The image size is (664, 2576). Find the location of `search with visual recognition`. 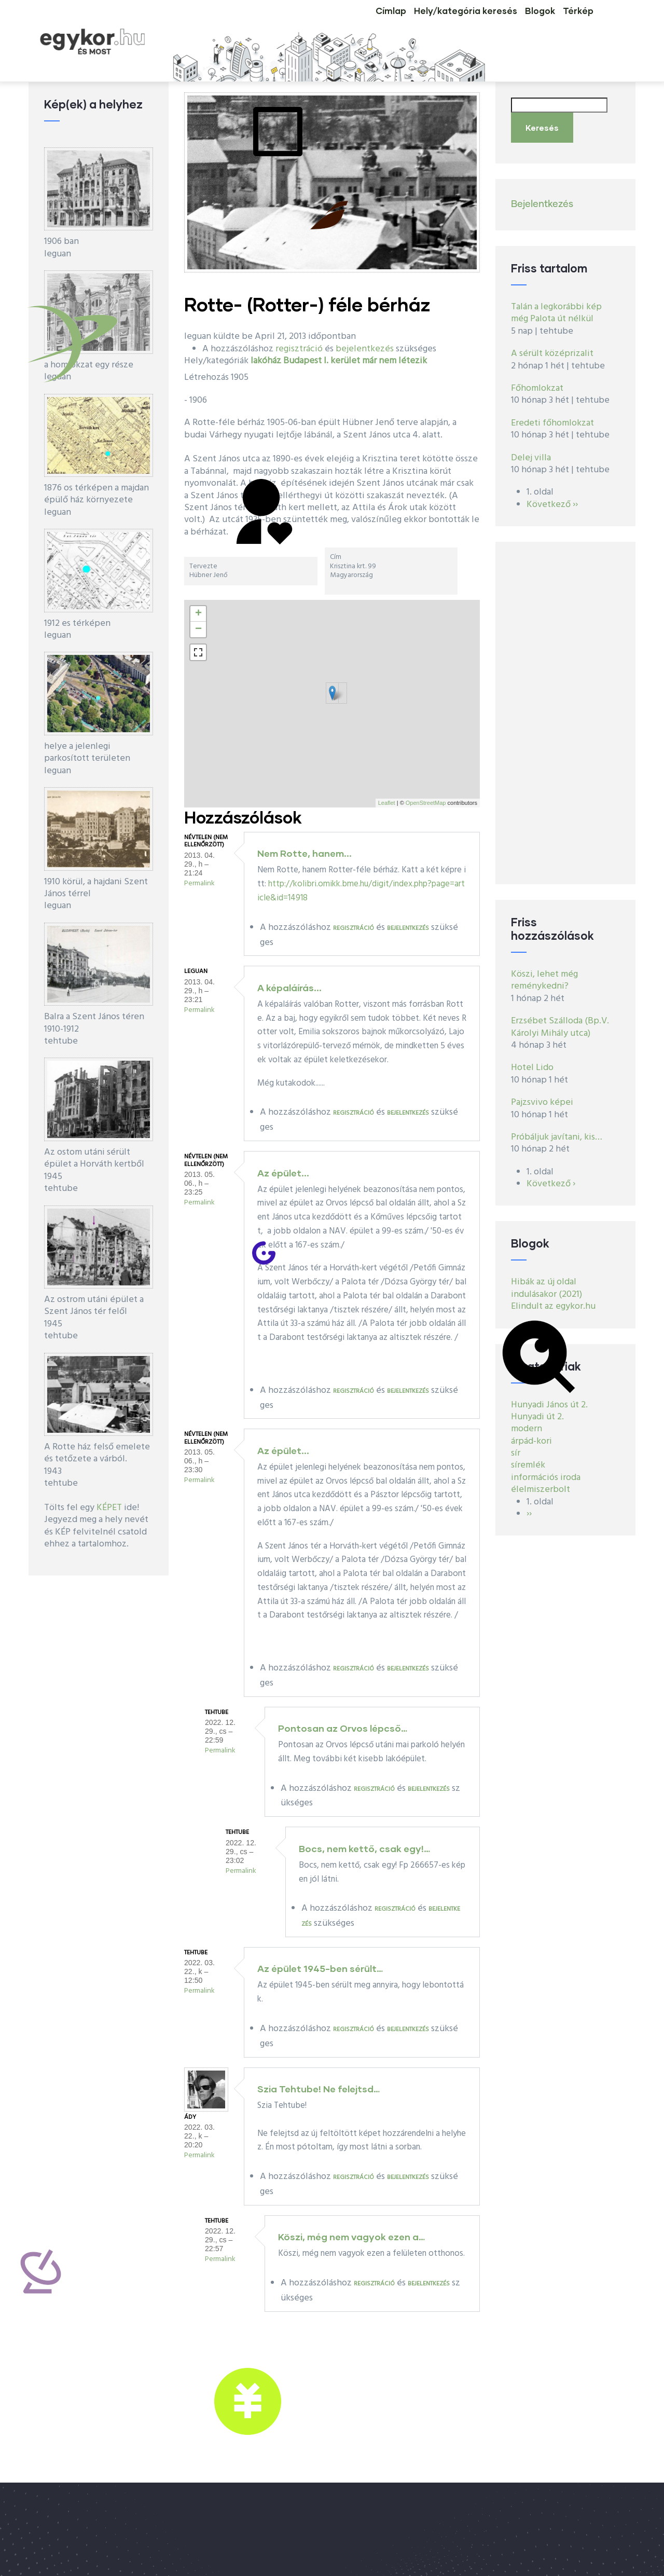

search with visual recognition is located at coordinates (538, 1356).